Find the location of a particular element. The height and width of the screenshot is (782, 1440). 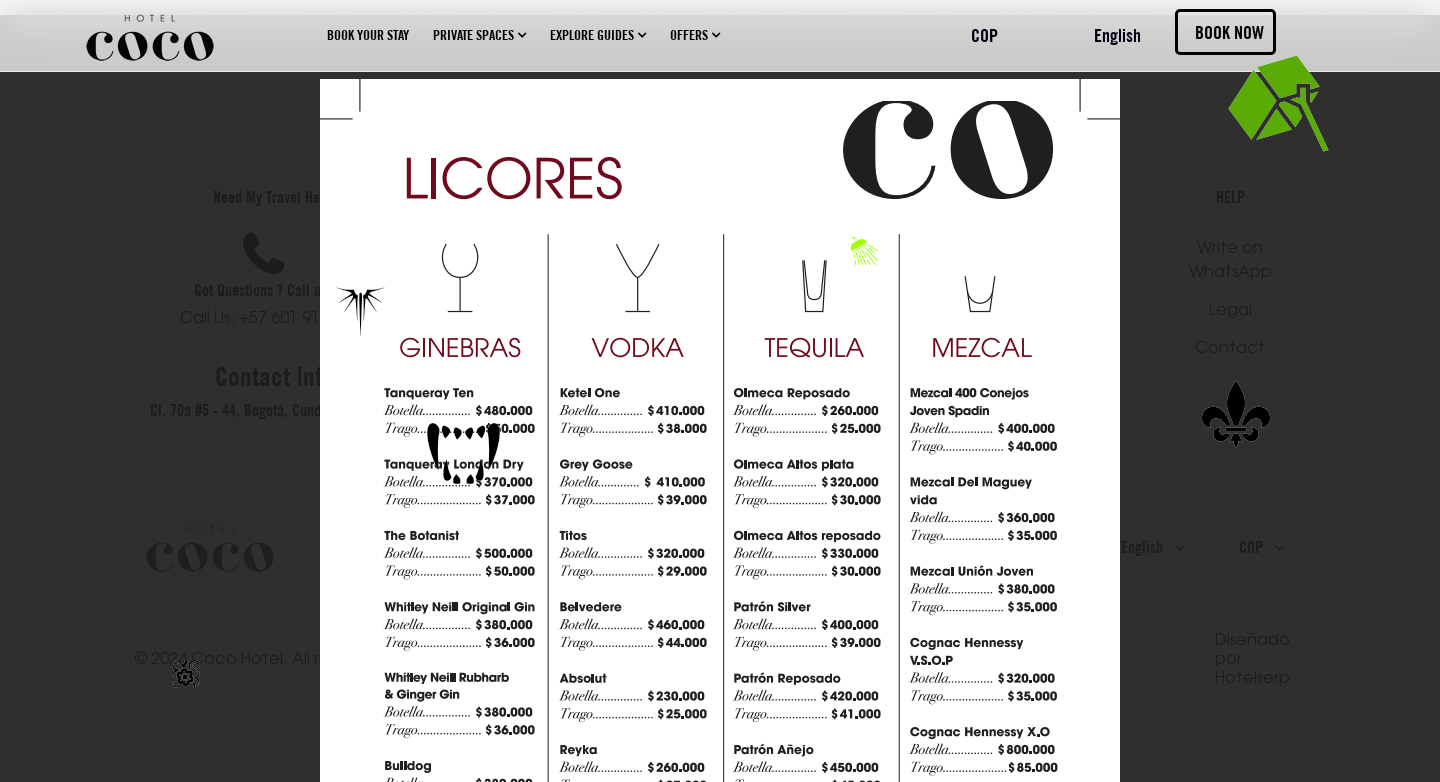

decorative floral element for game UI is located at coordinates (186, 674).